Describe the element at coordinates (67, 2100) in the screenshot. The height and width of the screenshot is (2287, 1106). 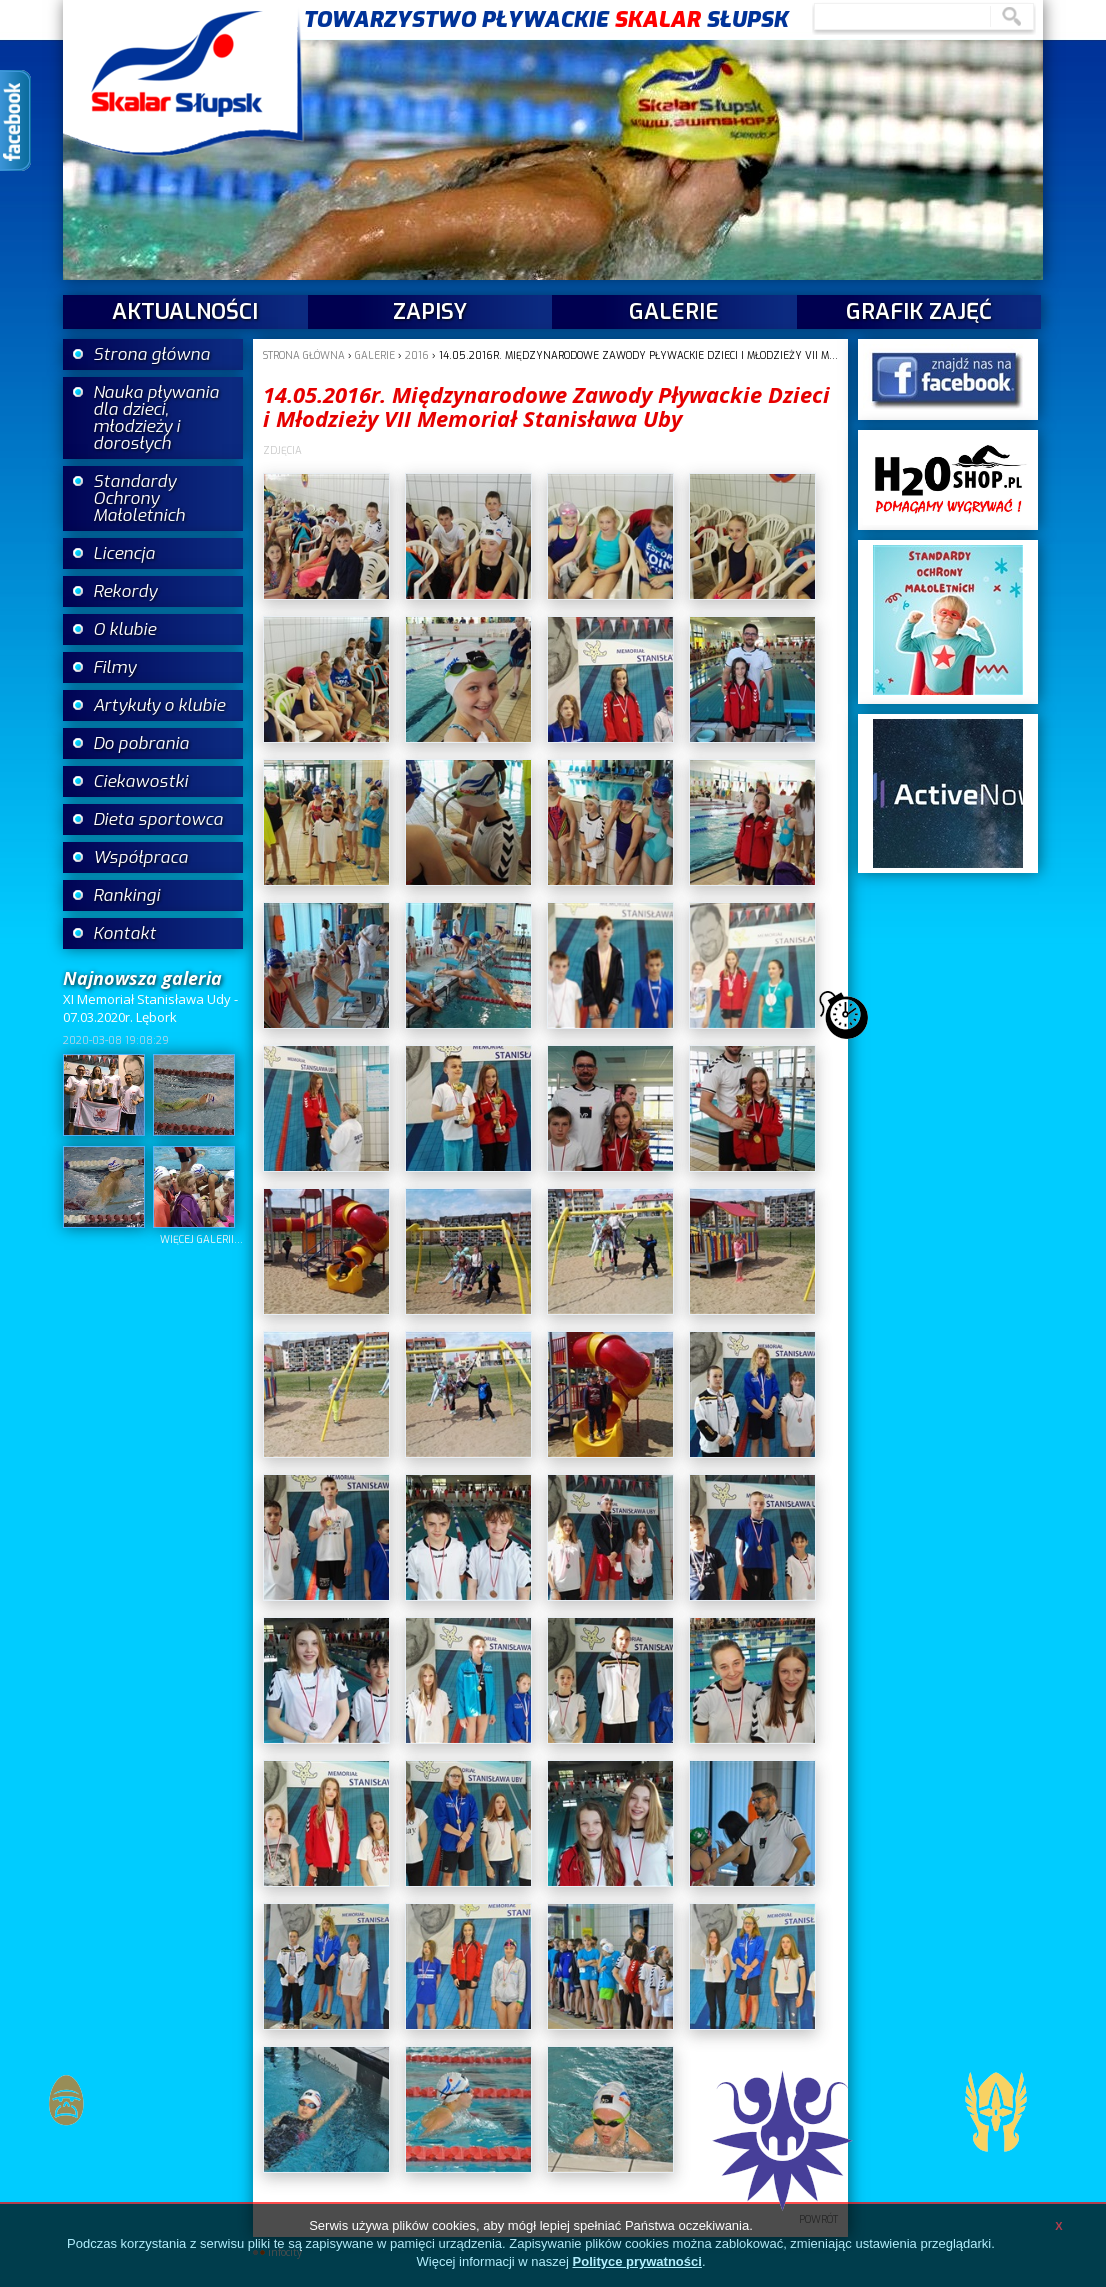
I see `pig character or avatar in a game` at that location.